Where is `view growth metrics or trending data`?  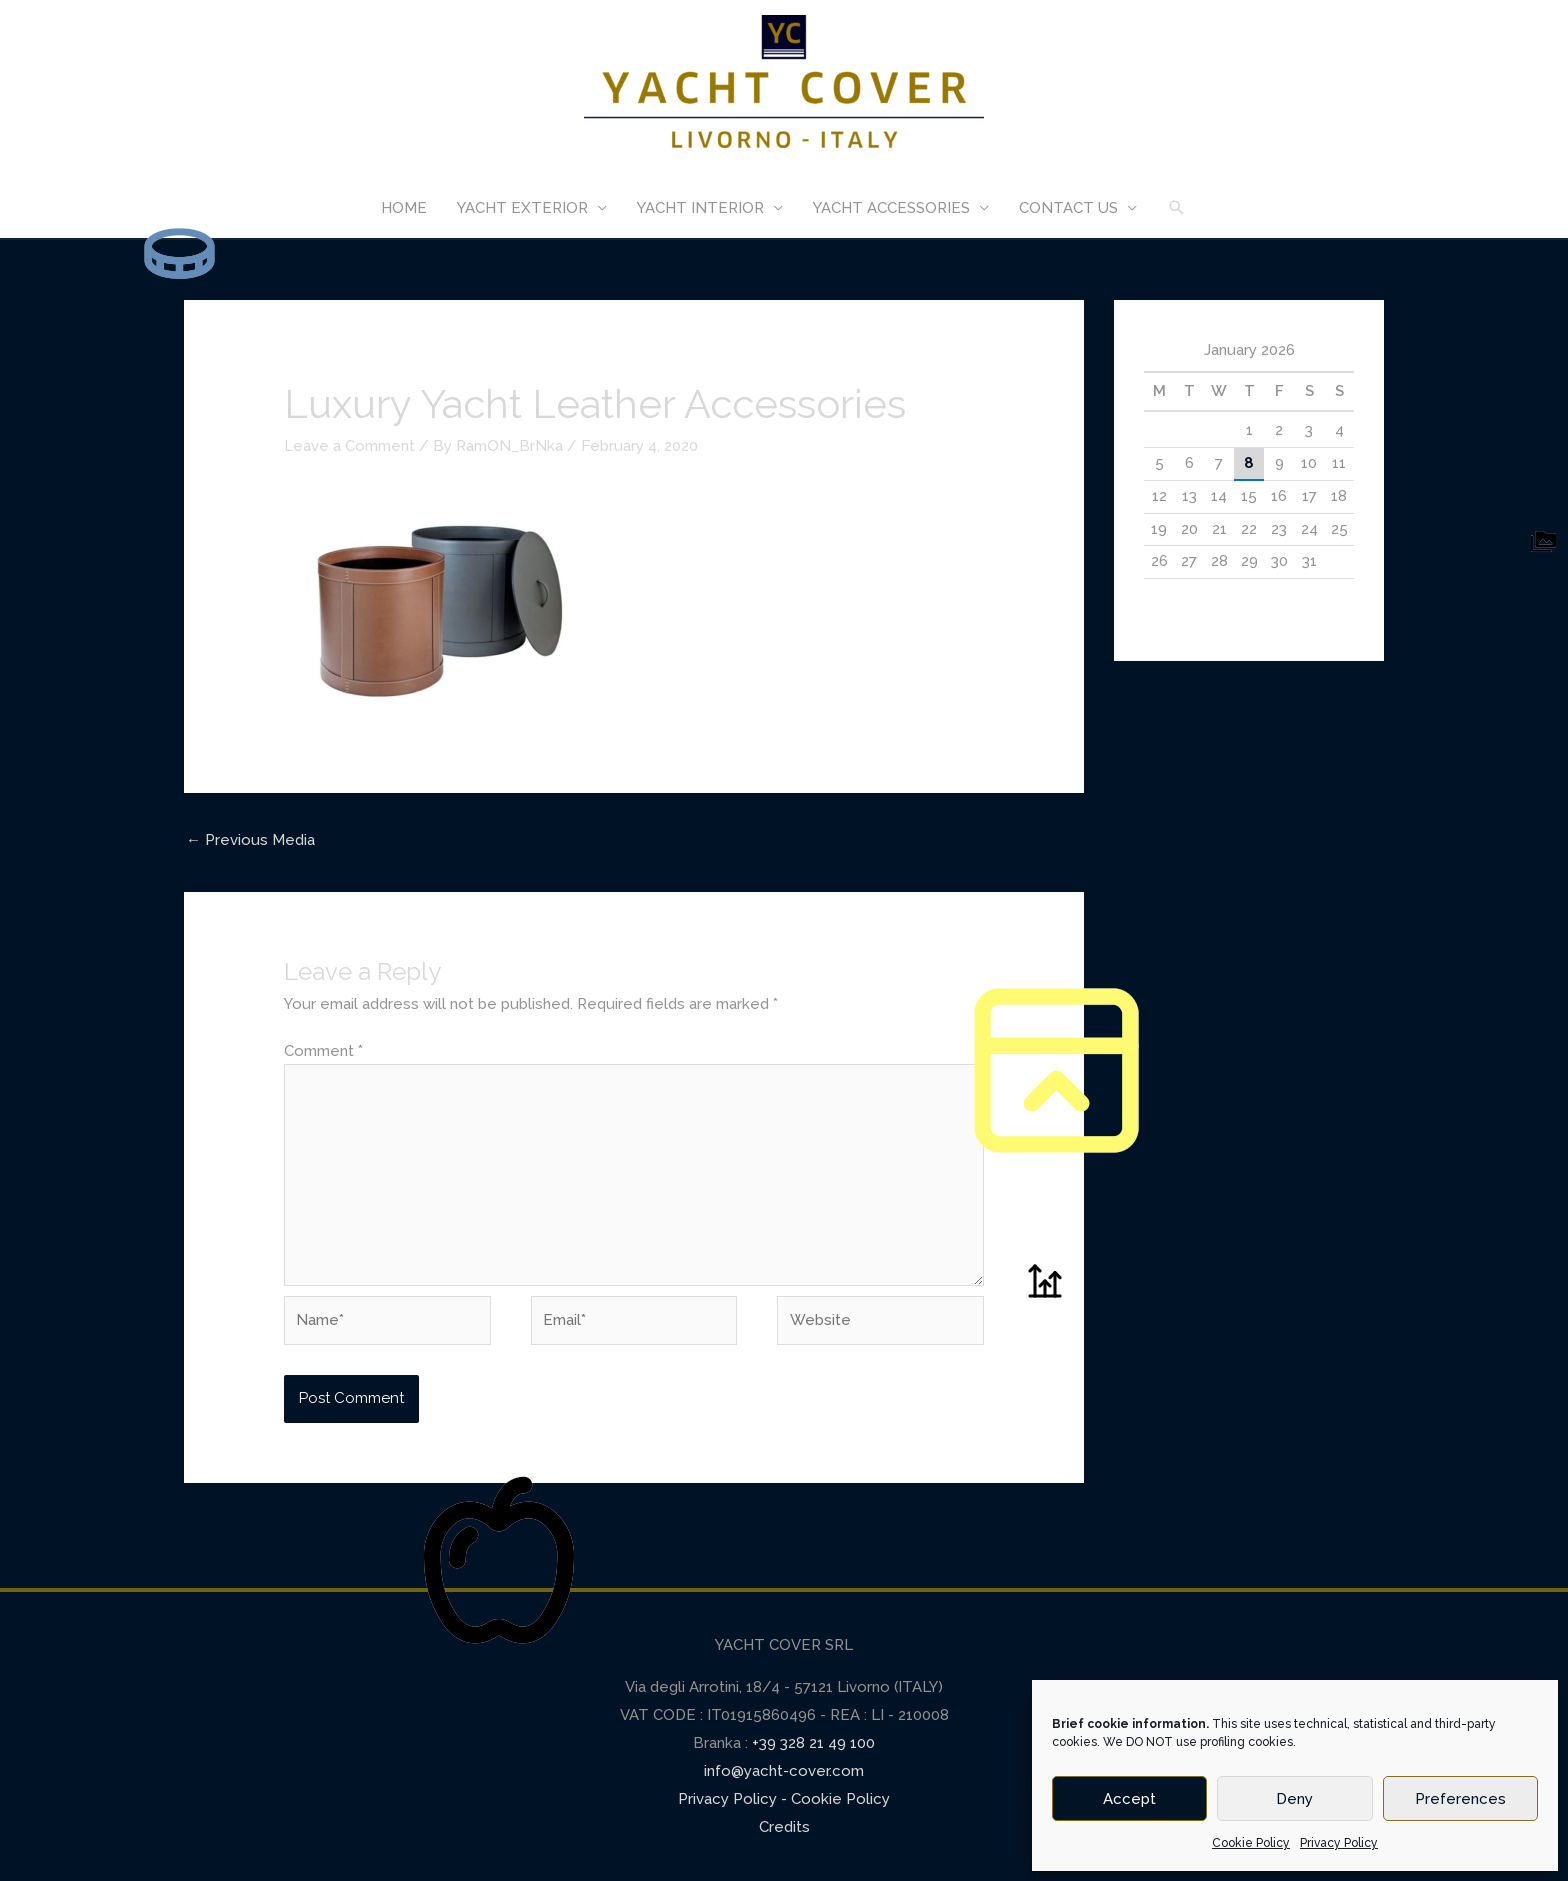
view growth metrics or trending data is located at coordinates (1045, 1281).